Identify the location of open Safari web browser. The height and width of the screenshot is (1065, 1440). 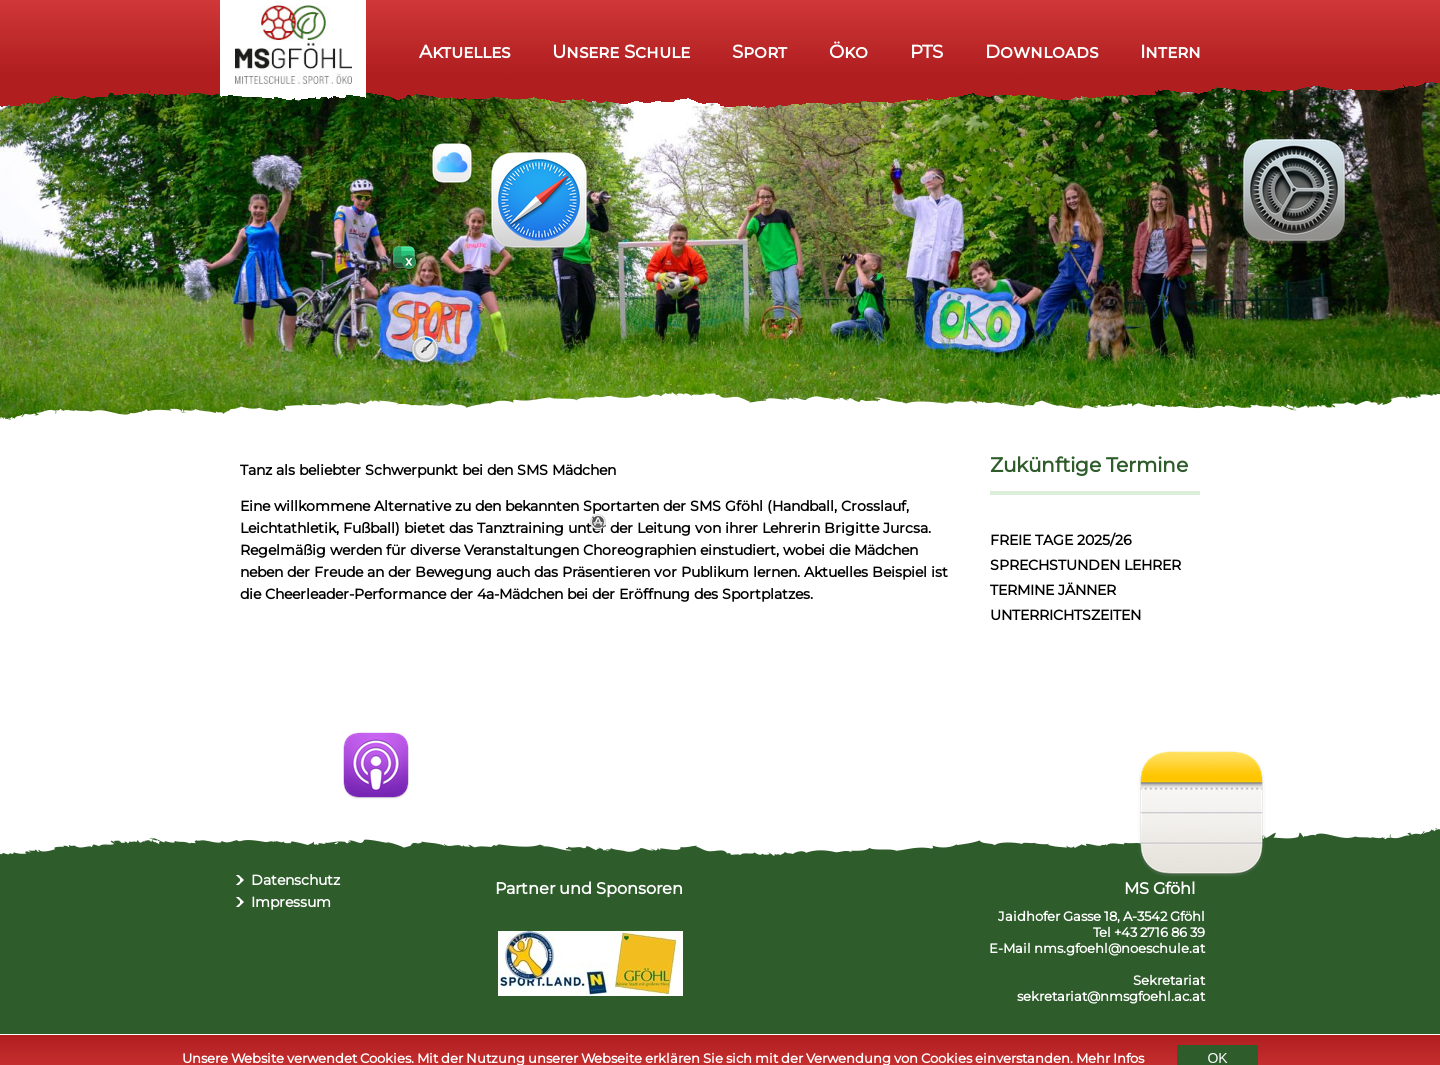
(539, 200).